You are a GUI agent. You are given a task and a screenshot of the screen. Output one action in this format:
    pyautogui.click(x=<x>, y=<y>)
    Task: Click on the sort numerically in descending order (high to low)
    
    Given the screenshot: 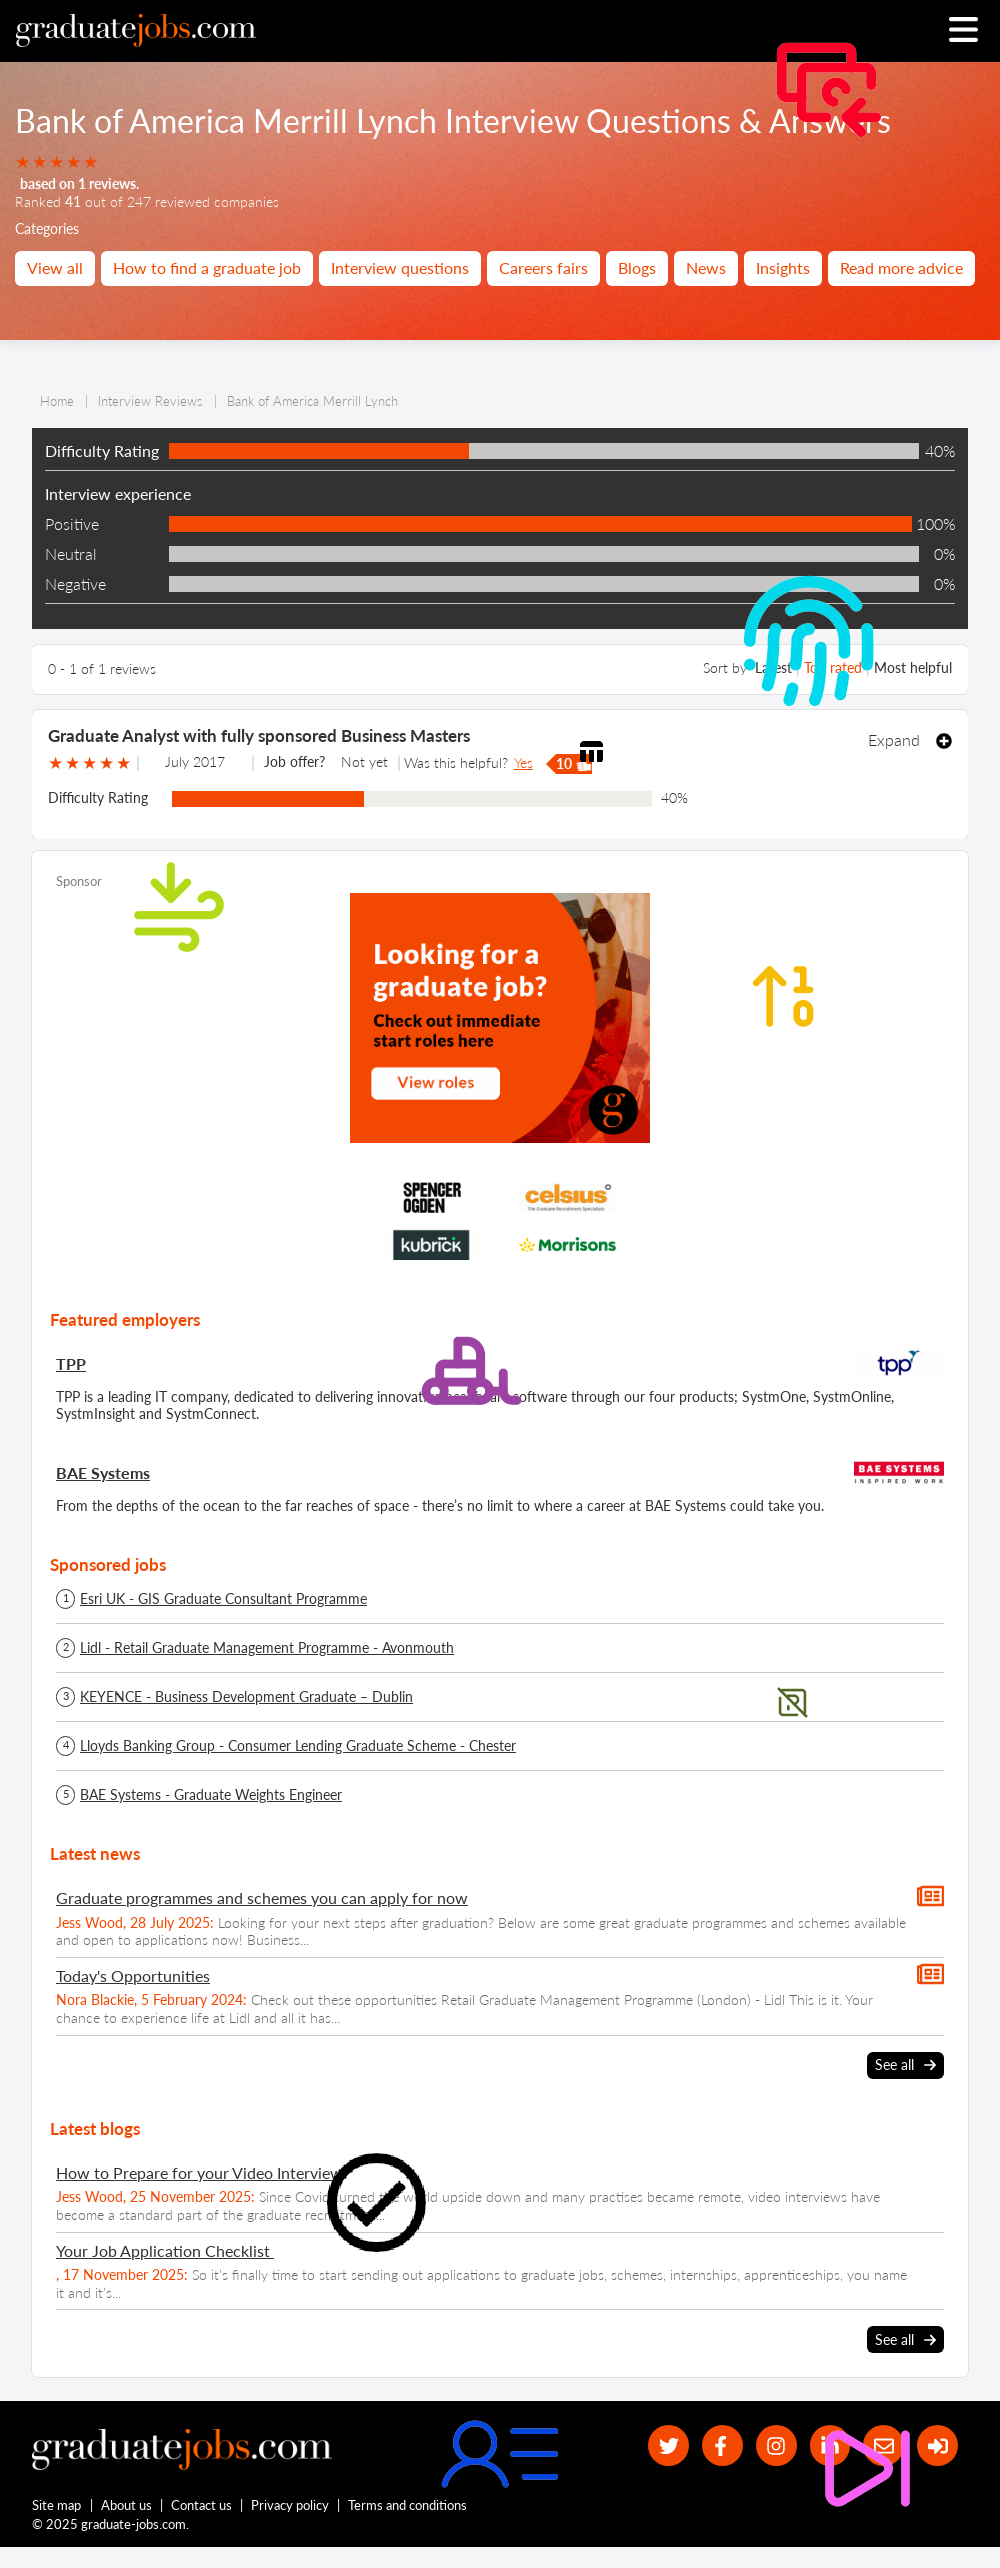 What is the action you would take?
    pyautogui.click(x=786, y=996)
    